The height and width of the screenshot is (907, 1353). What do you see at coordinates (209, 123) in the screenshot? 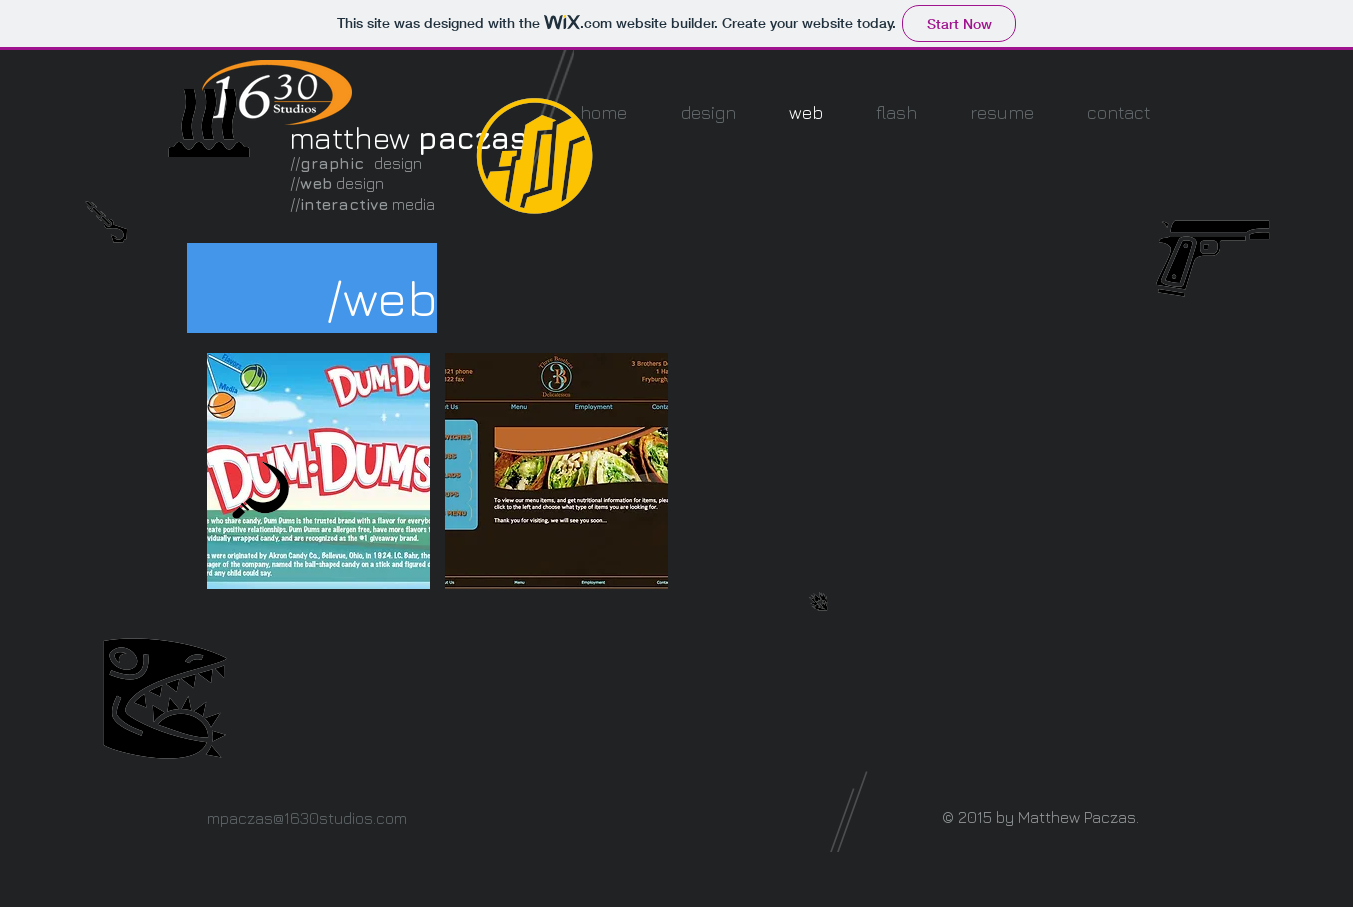
I see `indicates a hot surface warning` at bounding box center [209, 123].